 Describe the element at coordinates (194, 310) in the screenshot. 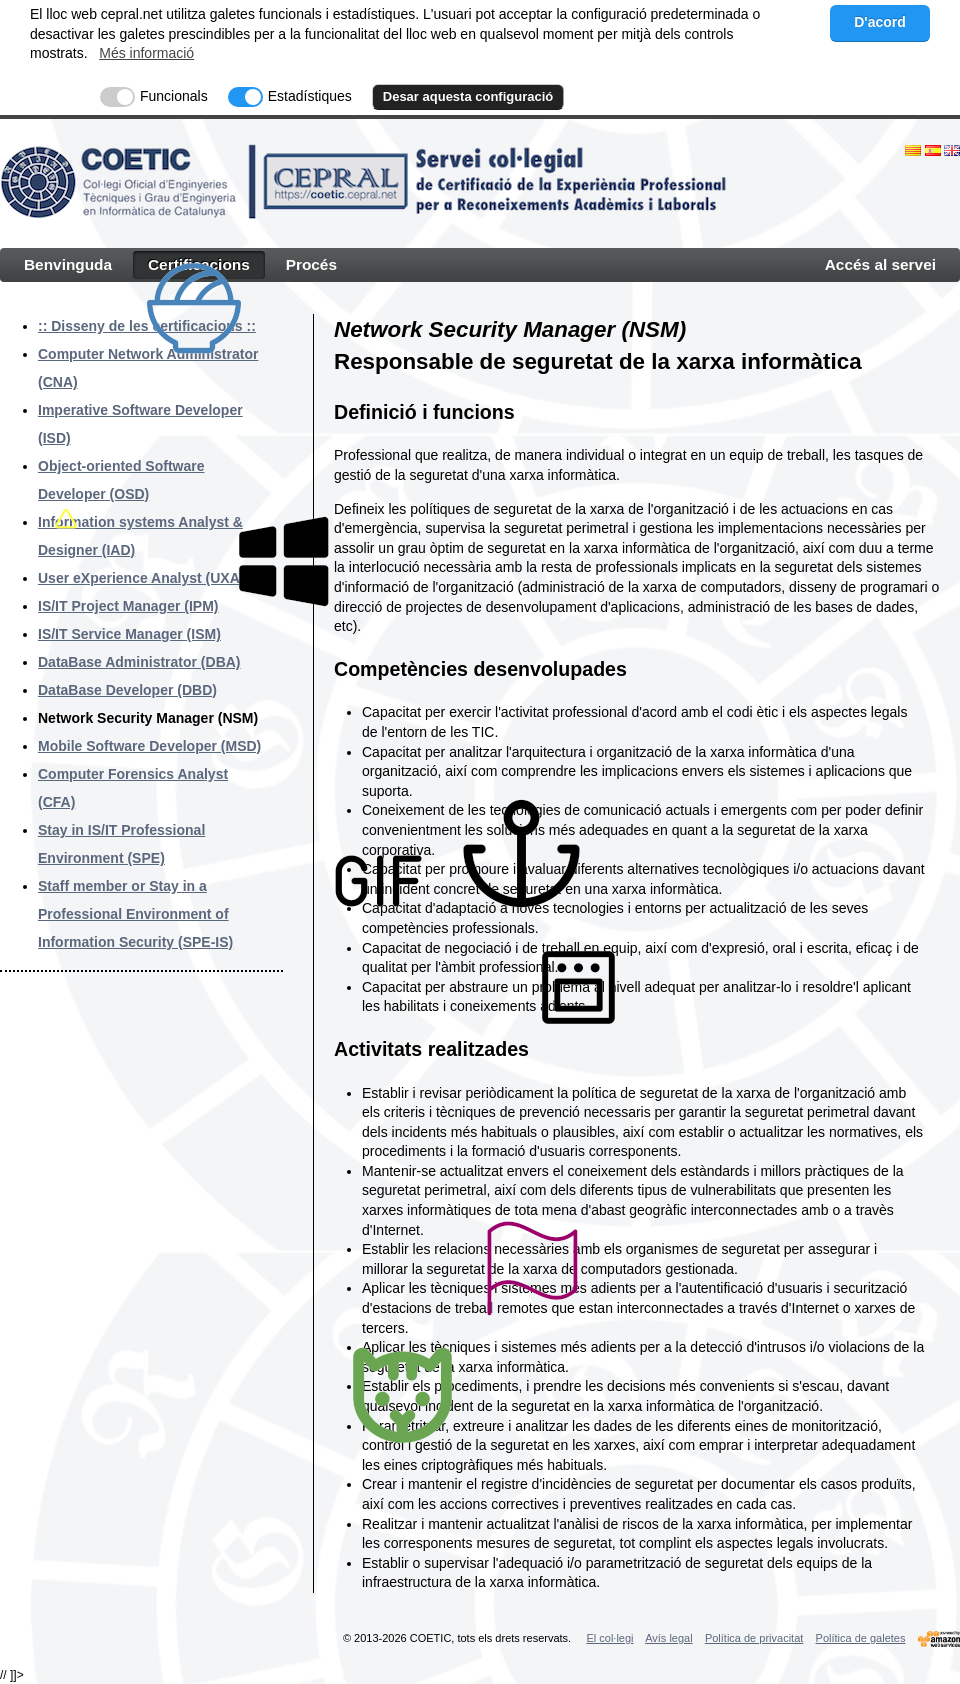

I see `view food or meal options` at that location.